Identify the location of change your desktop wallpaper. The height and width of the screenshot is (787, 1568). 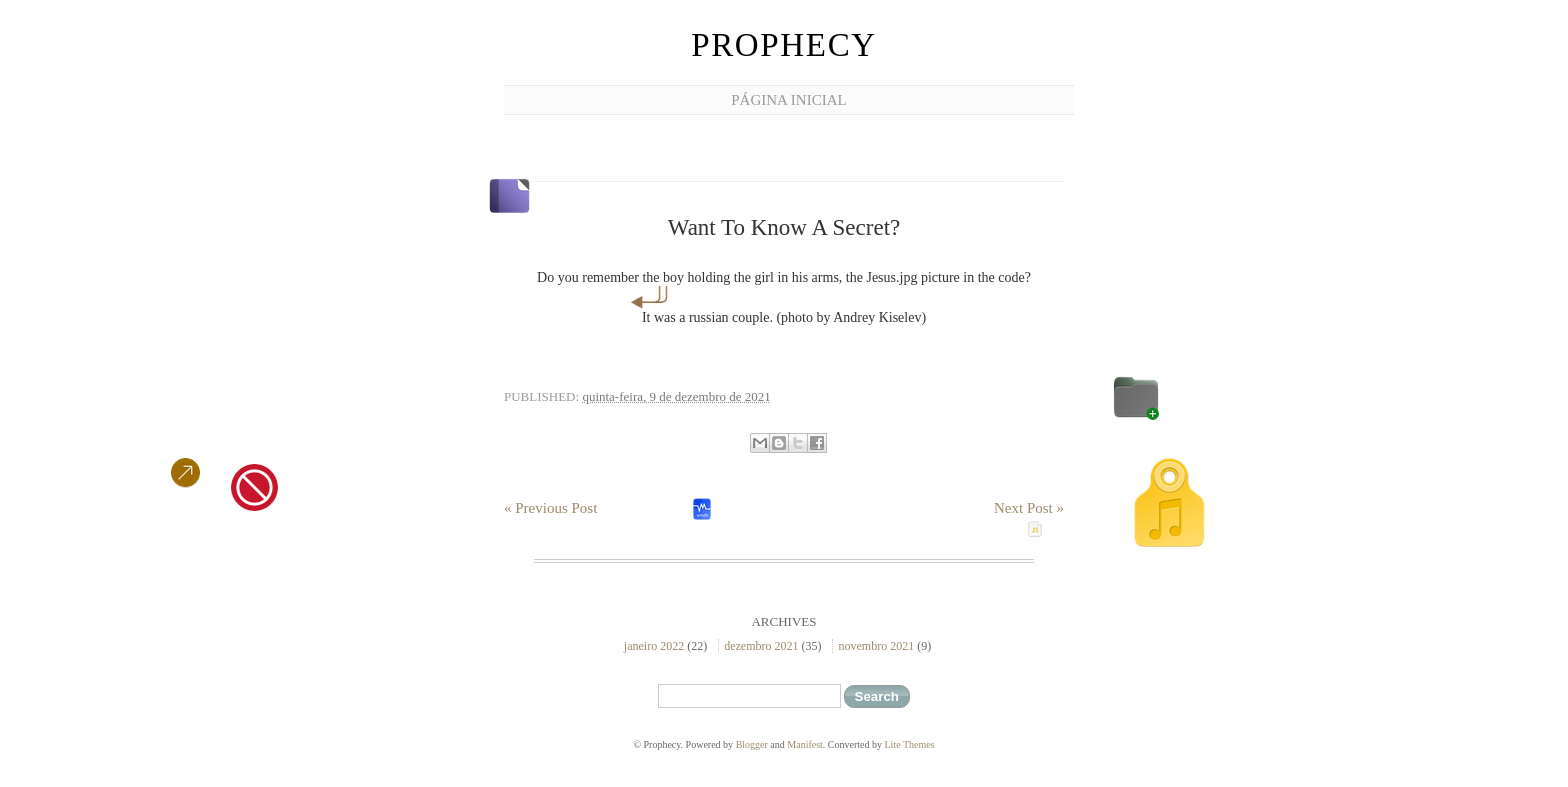
(509, 194).